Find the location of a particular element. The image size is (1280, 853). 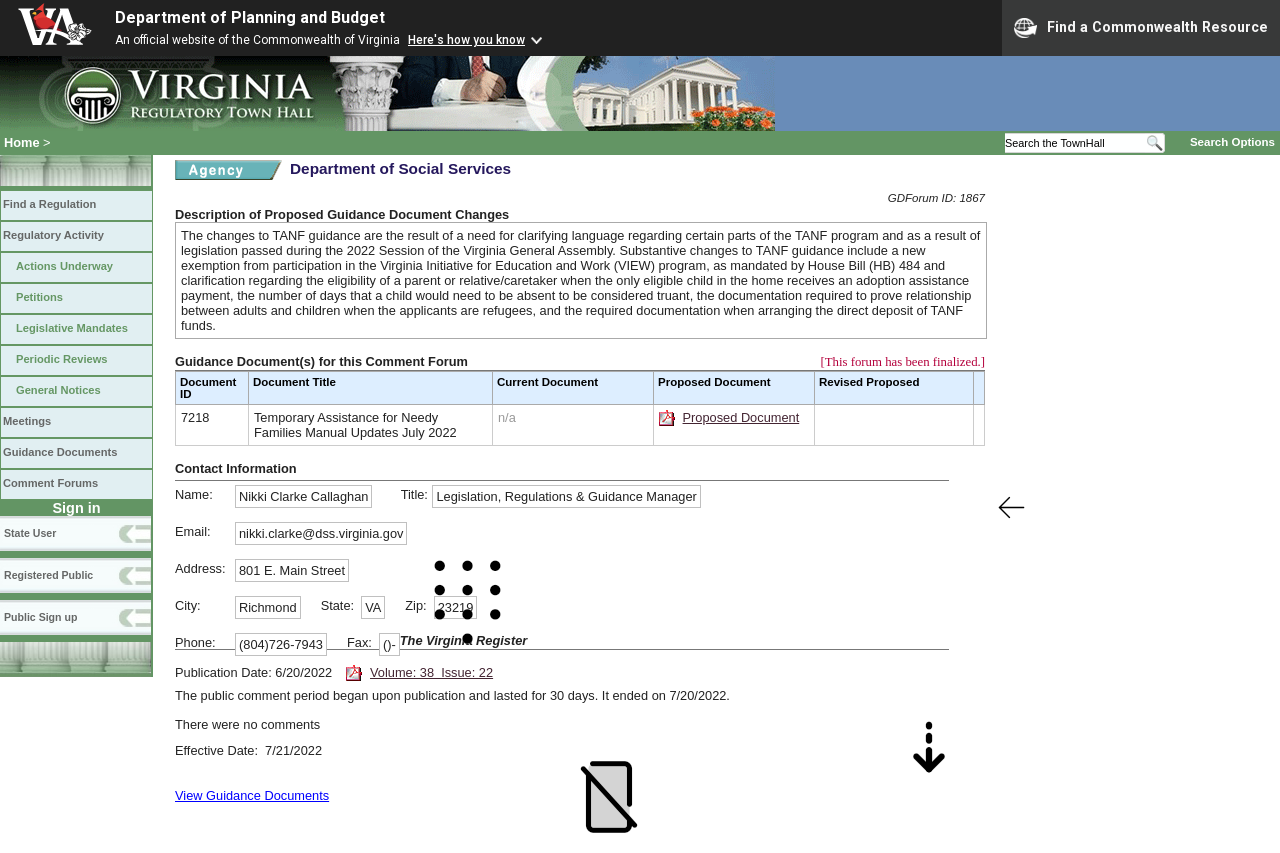

open the numeric keypad is located at coordinates (467, 600).